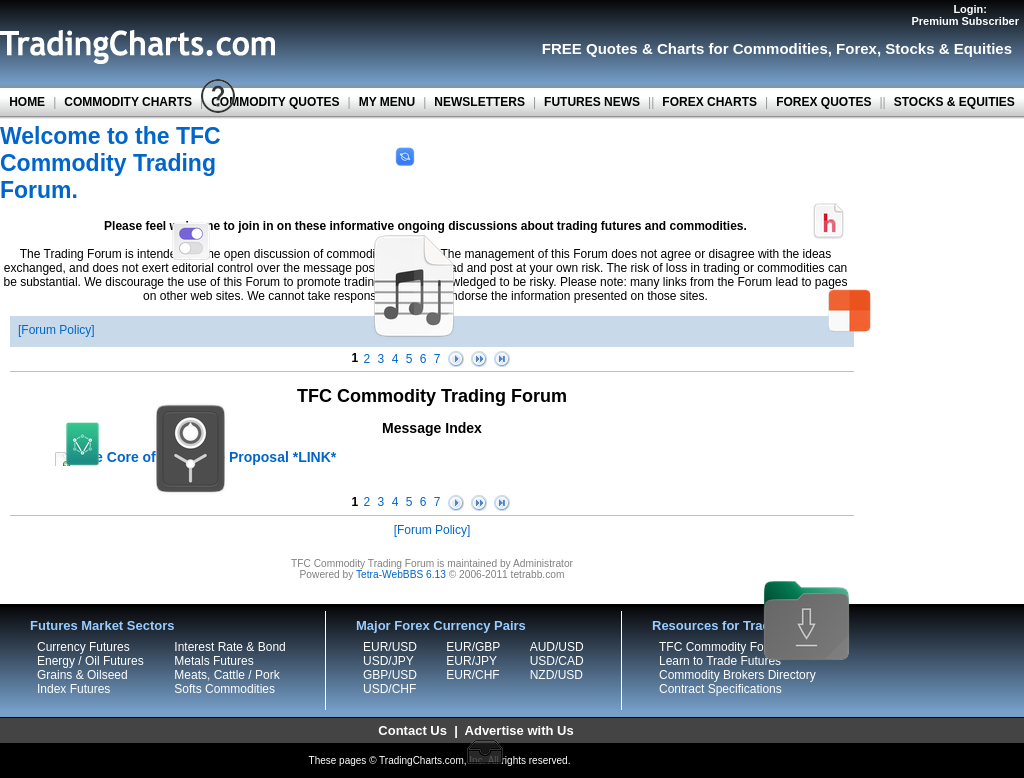 This screenshot has height=778, width=1024. What do you see at coordinates (82, 444) in the screenshot?
I see `vector graphics template file` at bounding box center [82, 444].